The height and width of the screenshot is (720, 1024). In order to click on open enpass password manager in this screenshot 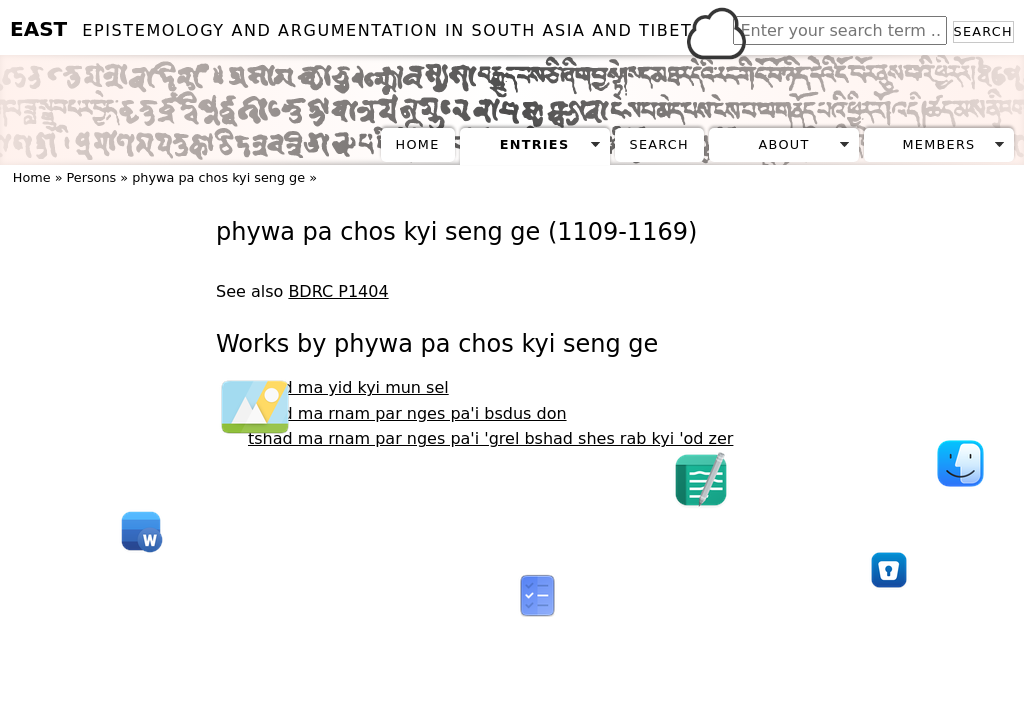, I will do `click(889, 570)`.